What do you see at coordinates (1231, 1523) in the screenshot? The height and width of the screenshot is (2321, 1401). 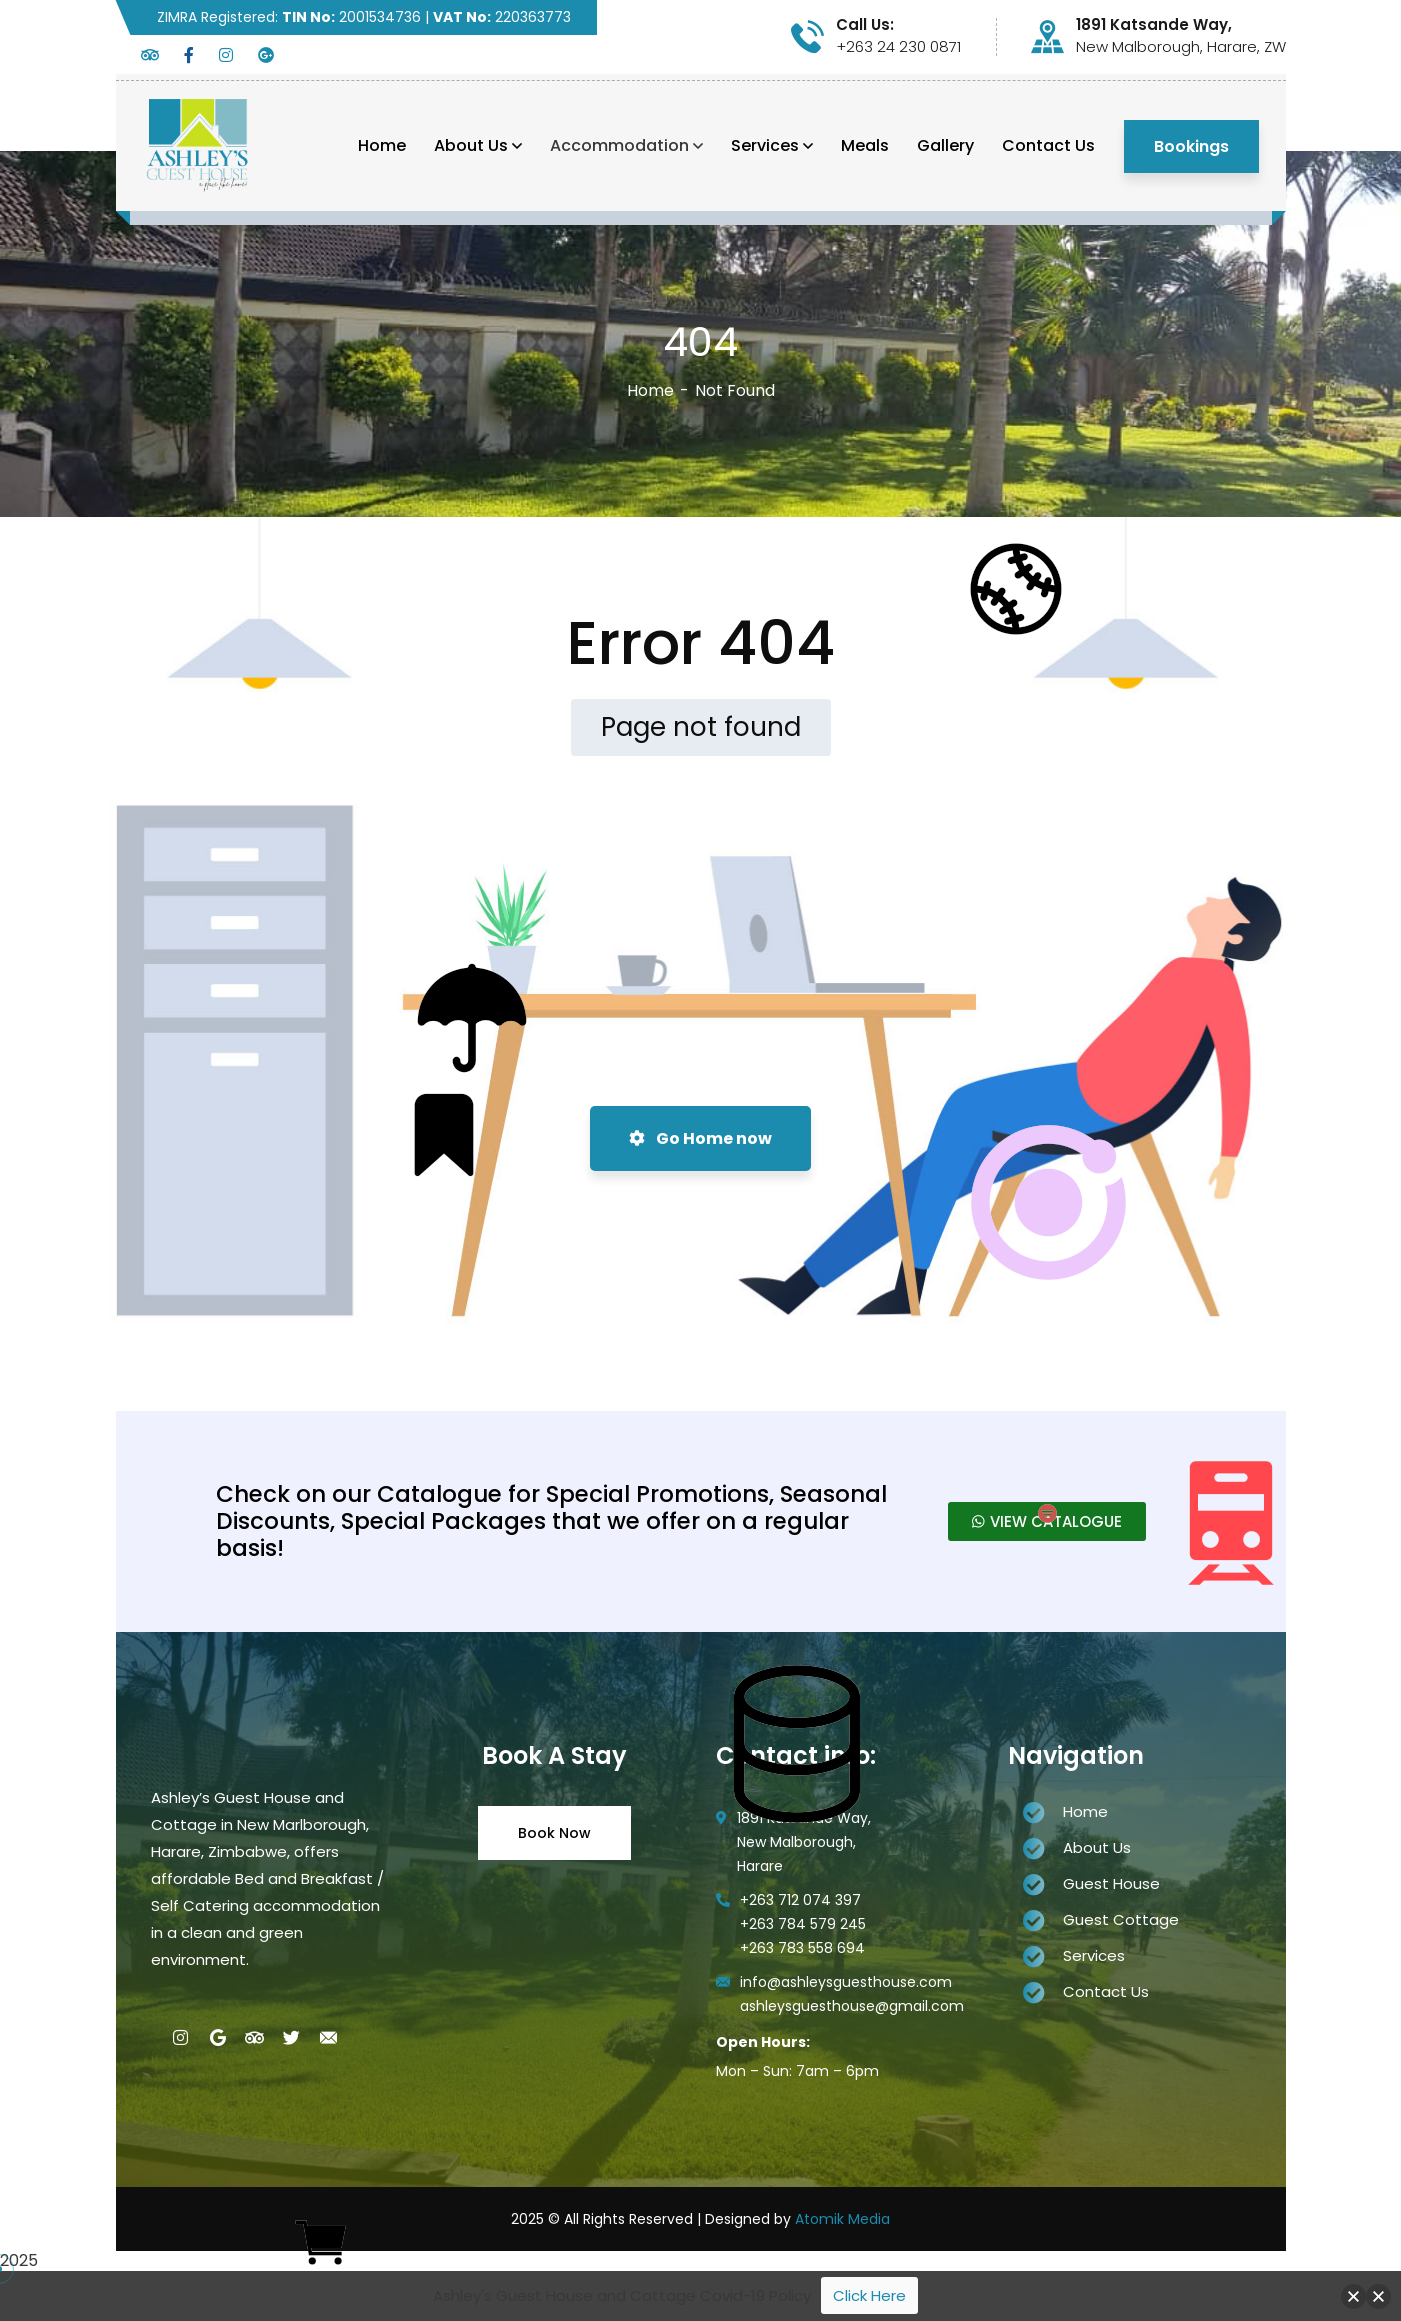 I see `view subway or metro transit options` at bounding box center [1231, 1523].